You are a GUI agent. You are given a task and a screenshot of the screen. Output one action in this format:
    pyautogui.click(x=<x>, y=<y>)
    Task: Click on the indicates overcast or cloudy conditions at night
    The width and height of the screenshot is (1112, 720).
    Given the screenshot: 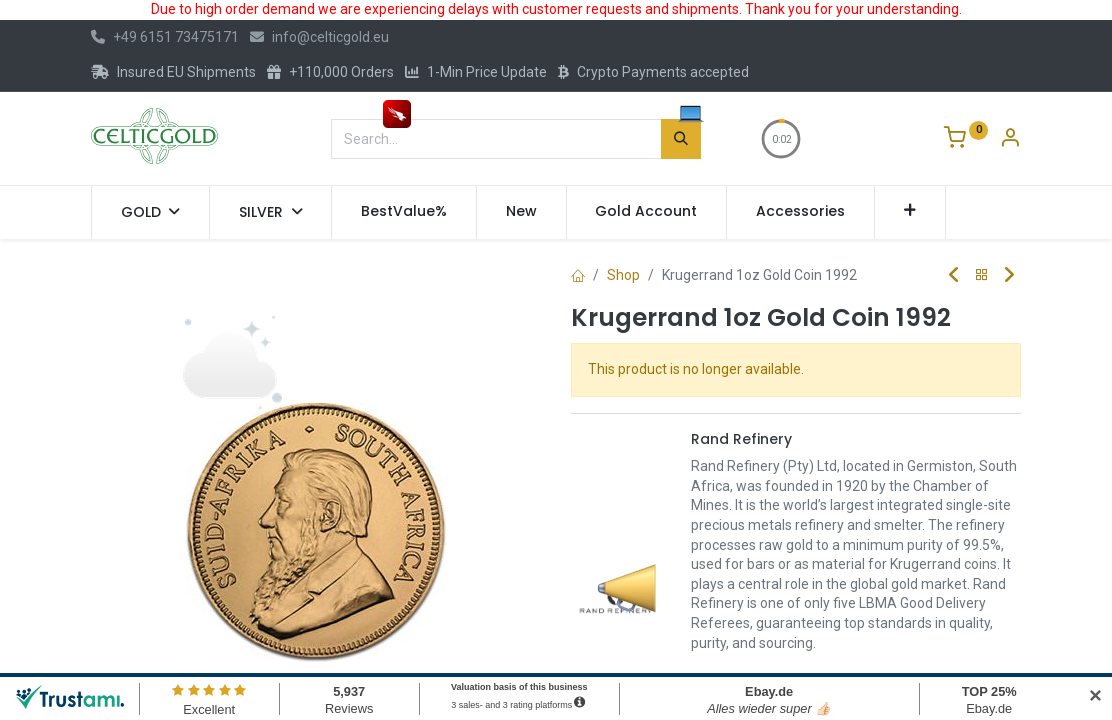 What is the action you would take?
    pyautogui.click(x=232, y=362)
    